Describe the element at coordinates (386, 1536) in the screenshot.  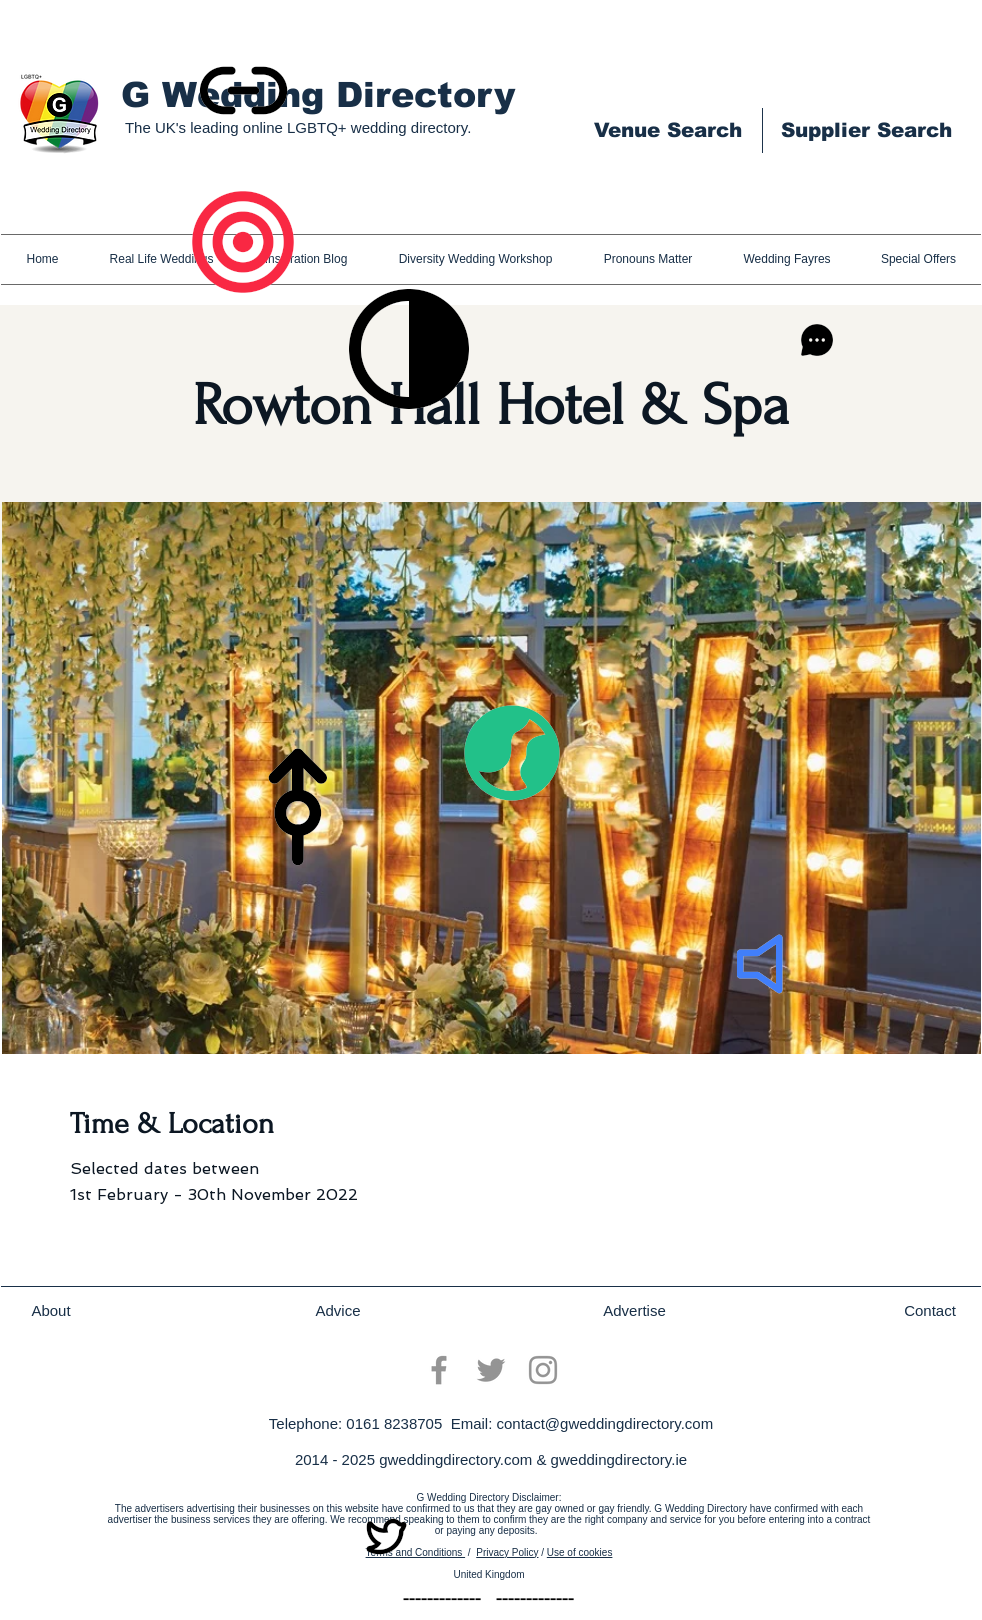
I see `share to twitter` at that location.